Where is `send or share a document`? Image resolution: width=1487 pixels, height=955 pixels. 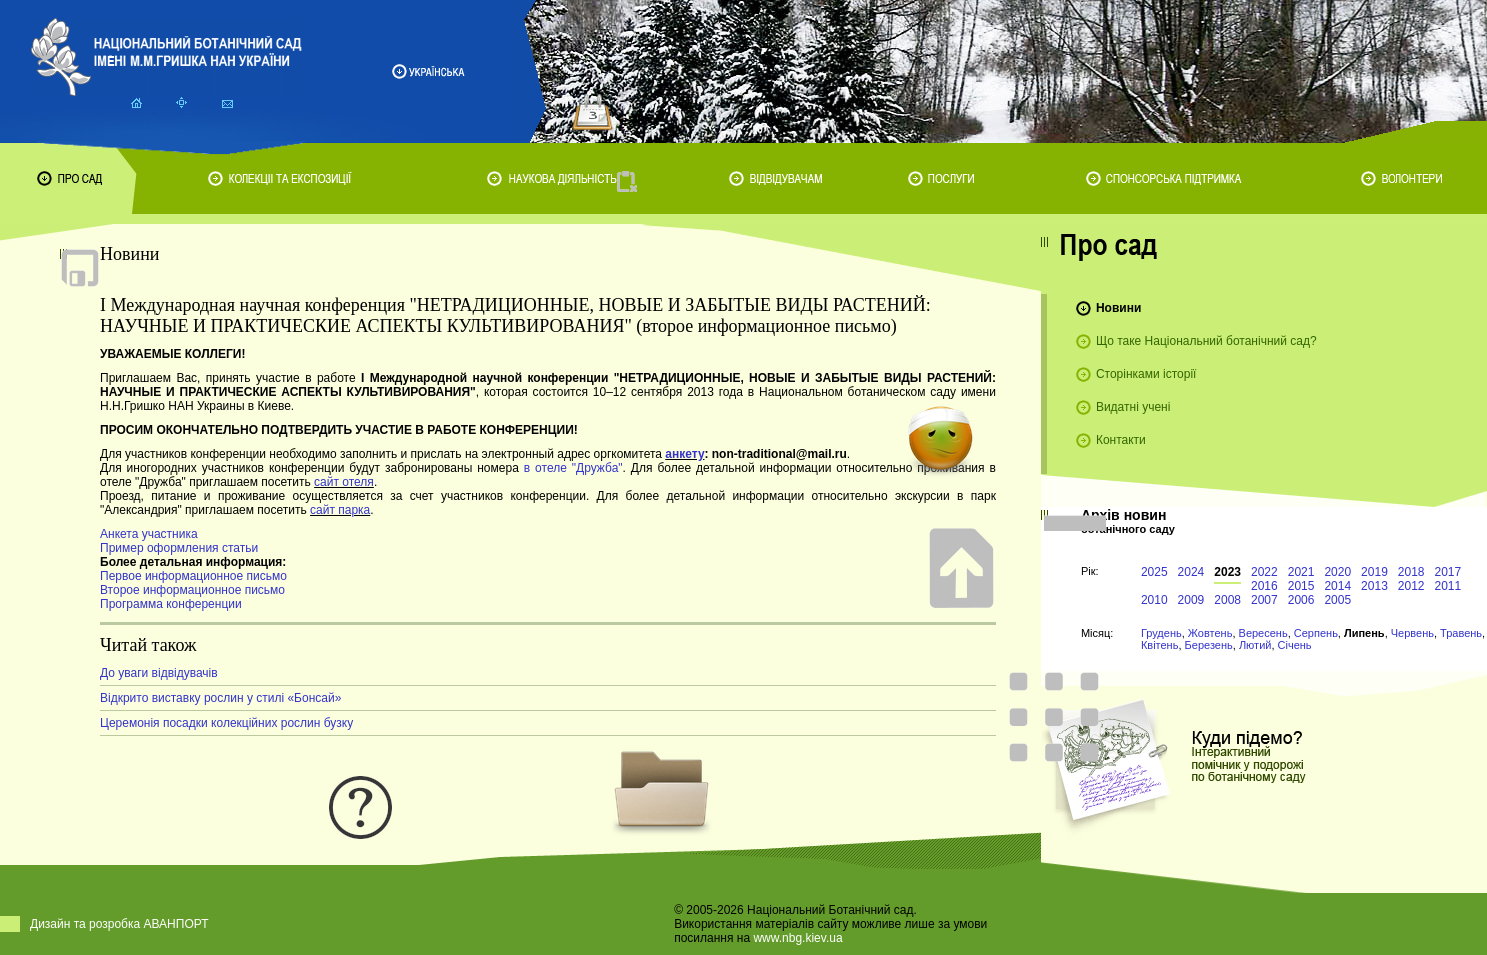
send or share a document is located at coordinates (961, 565).